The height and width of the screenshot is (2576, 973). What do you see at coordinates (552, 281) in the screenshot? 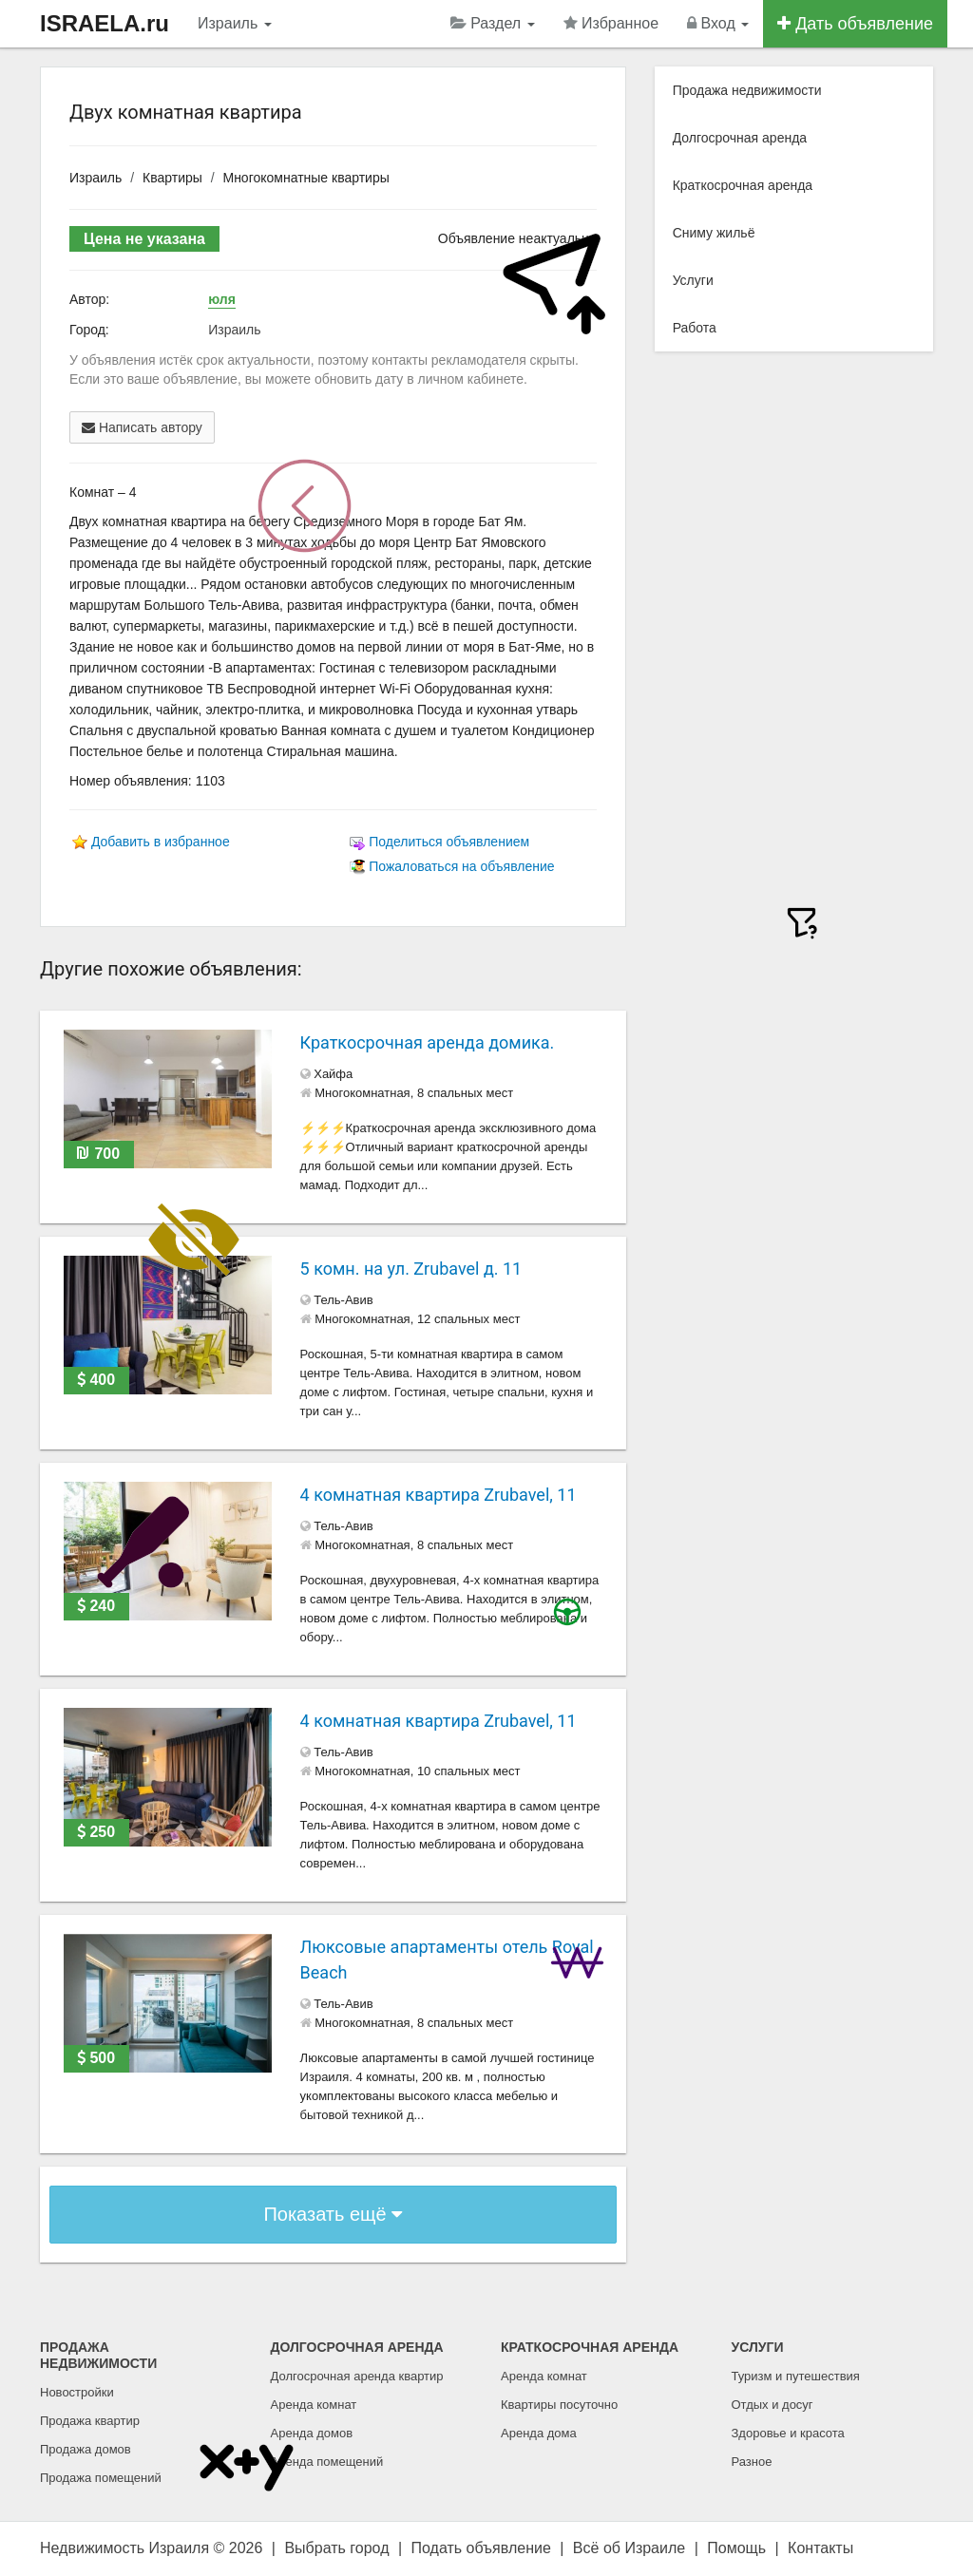
I see `upload or share your current location` at bounding box center [552, 281].